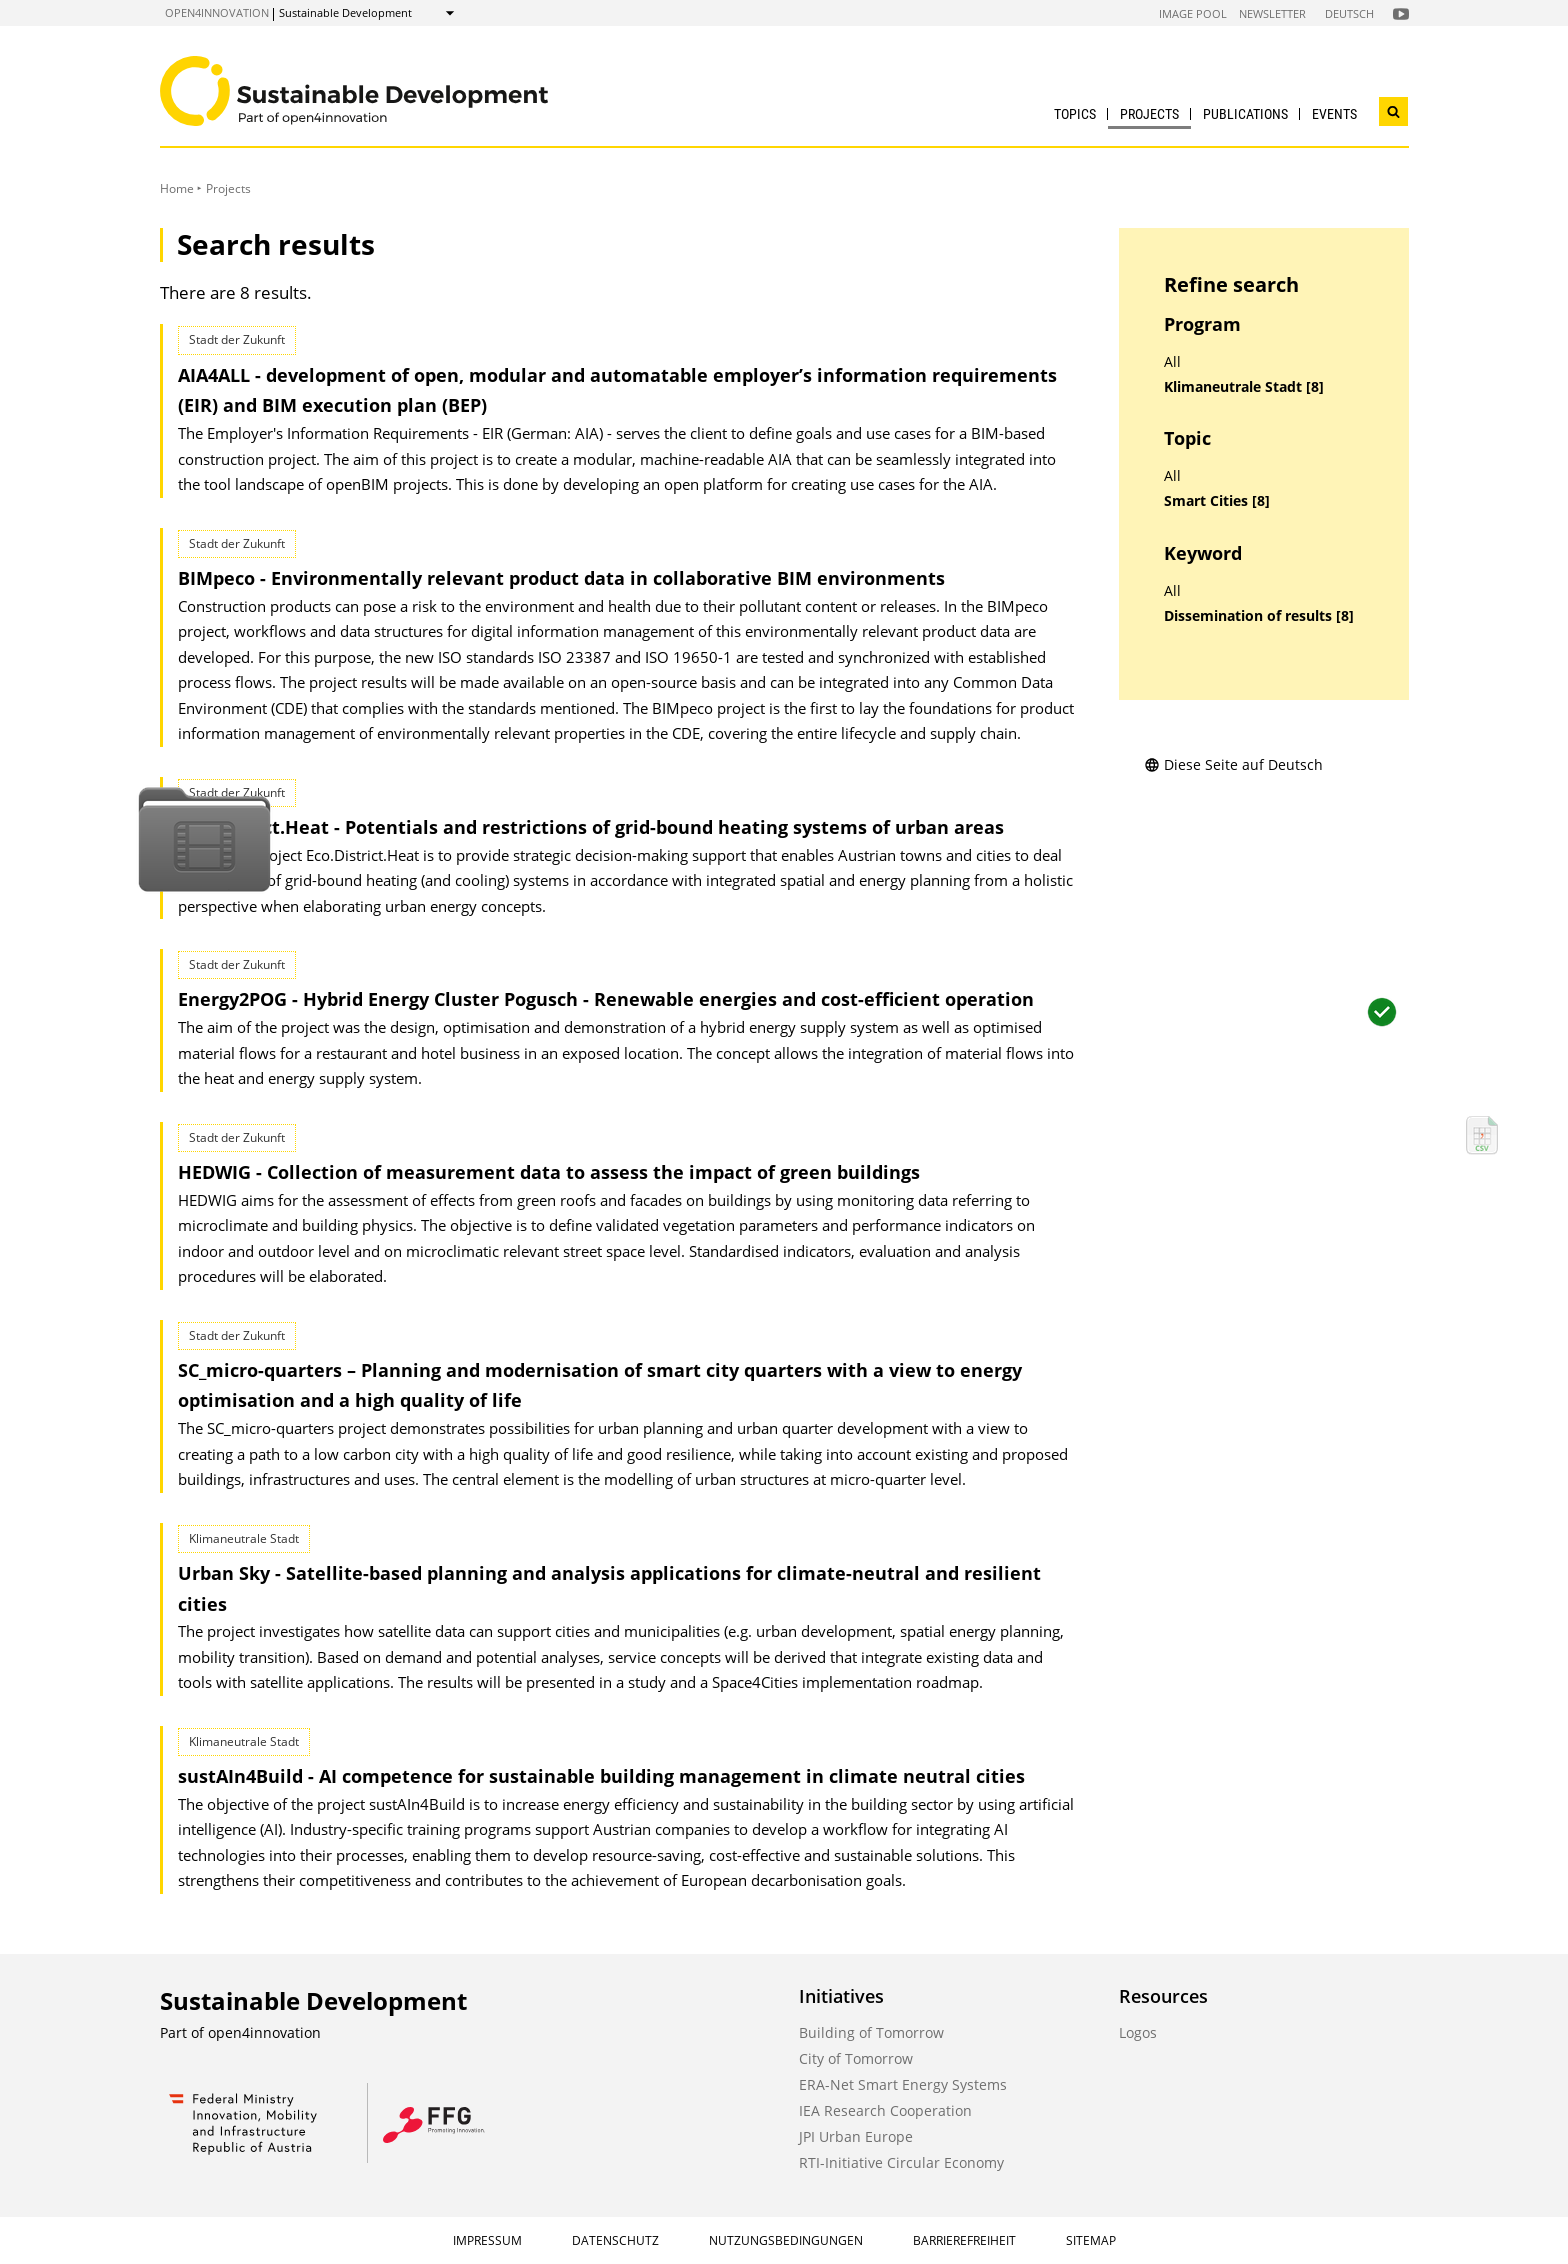 This screenshot has width=1568, height=2264. What do you see at coordinates (1482, 1135) in the screenshot?
I see `open a CSV spreadsheet file` at bounding box center [1482, 1135].